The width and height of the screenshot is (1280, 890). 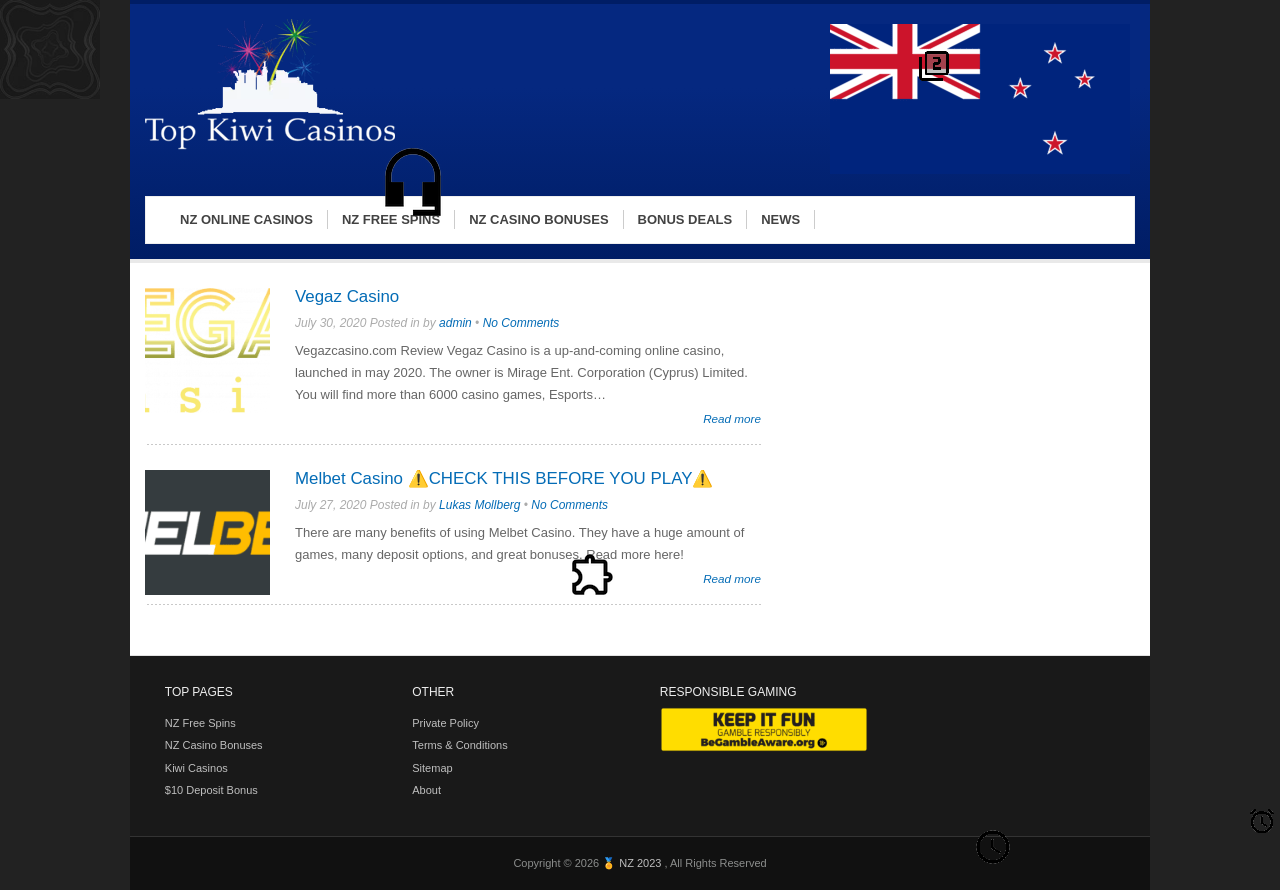 What do you see at coordinates (413, 182) in the screenshot?
I see `contact customer support` at bounding box center [413, 182].